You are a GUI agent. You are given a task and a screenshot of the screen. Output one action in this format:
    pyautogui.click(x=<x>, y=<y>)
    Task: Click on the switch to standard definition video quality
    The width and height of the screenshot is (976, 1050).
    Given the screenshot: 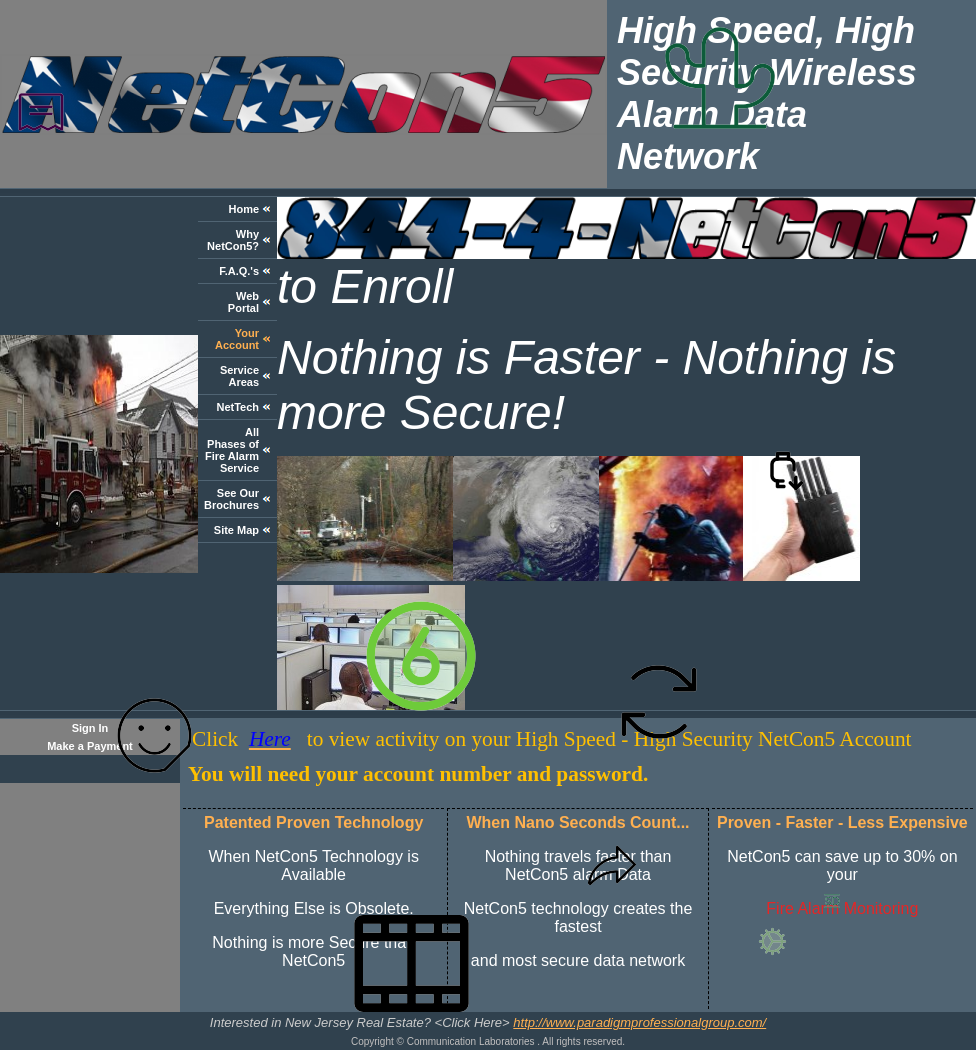 What is the action you would take?
    pyautogui.click(x=832, y=901)
    